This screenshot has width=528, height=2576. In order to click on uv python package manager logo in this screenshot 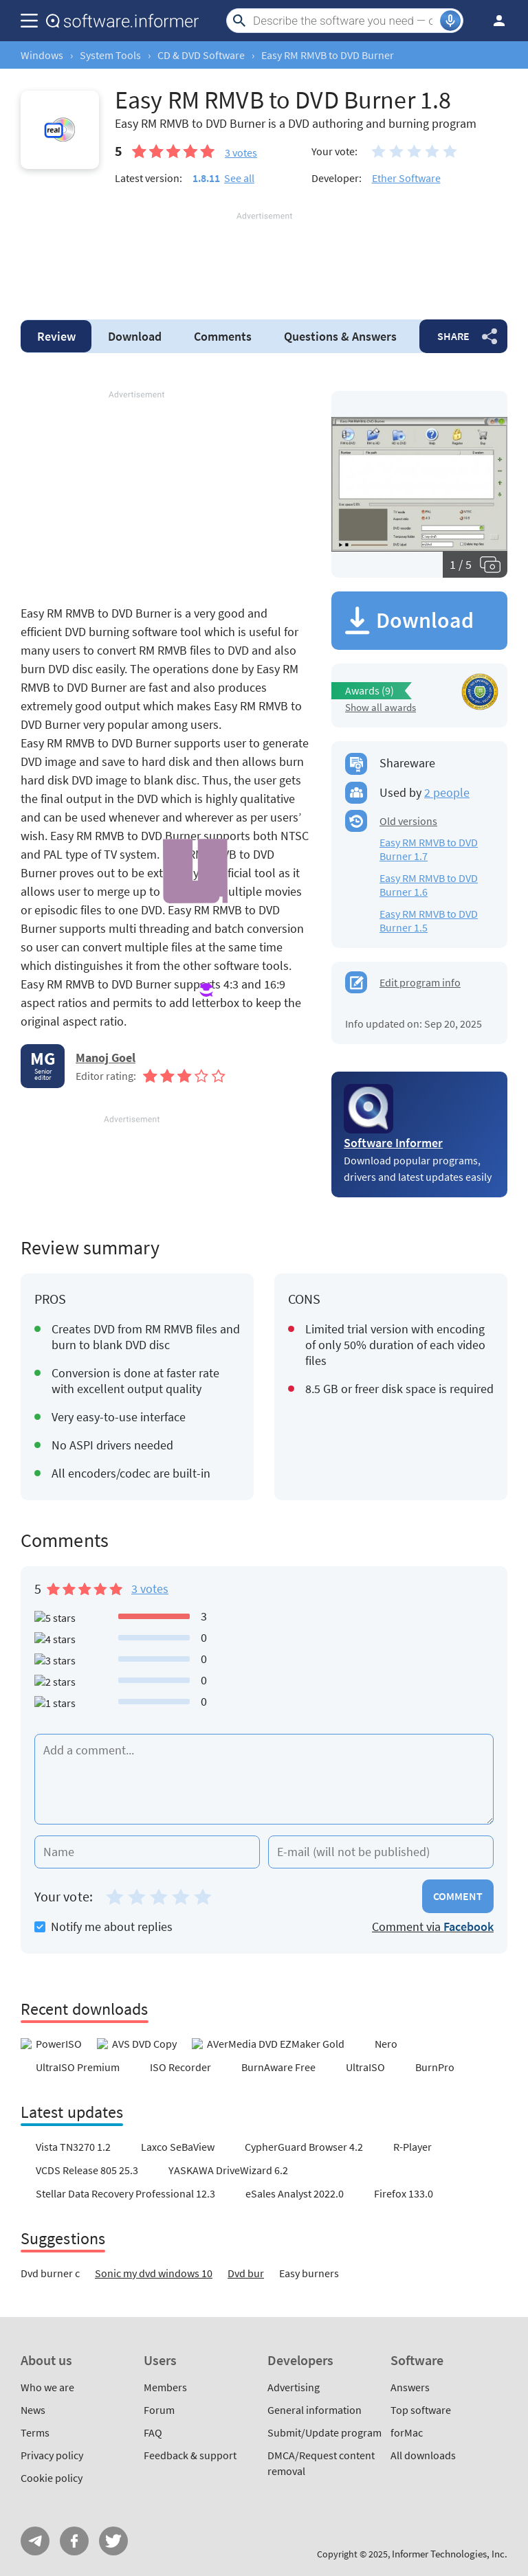, I will do `click(195, 871)`.